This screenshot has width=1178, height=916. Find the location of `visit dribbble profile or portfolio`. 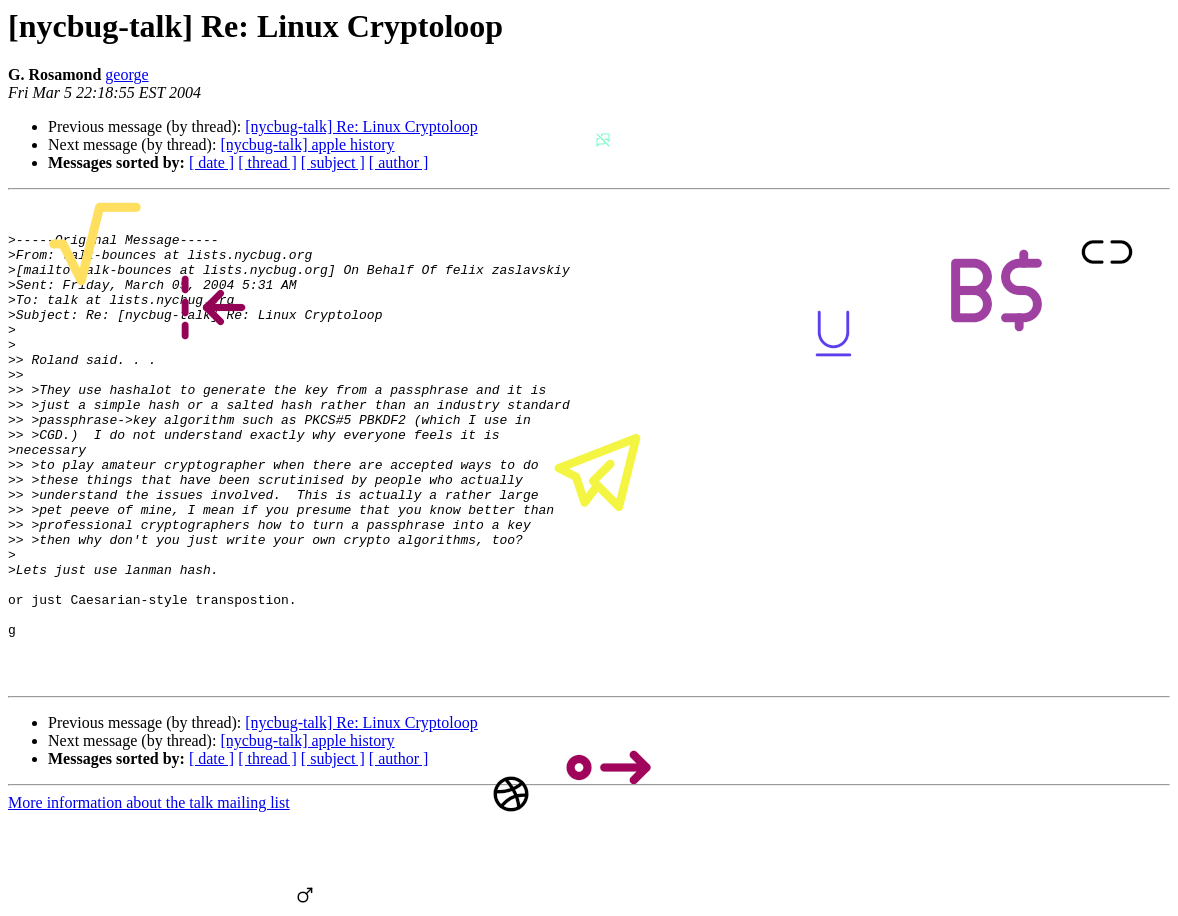

visit dribbble profile or portfolio is located at coordinates (511, 794).